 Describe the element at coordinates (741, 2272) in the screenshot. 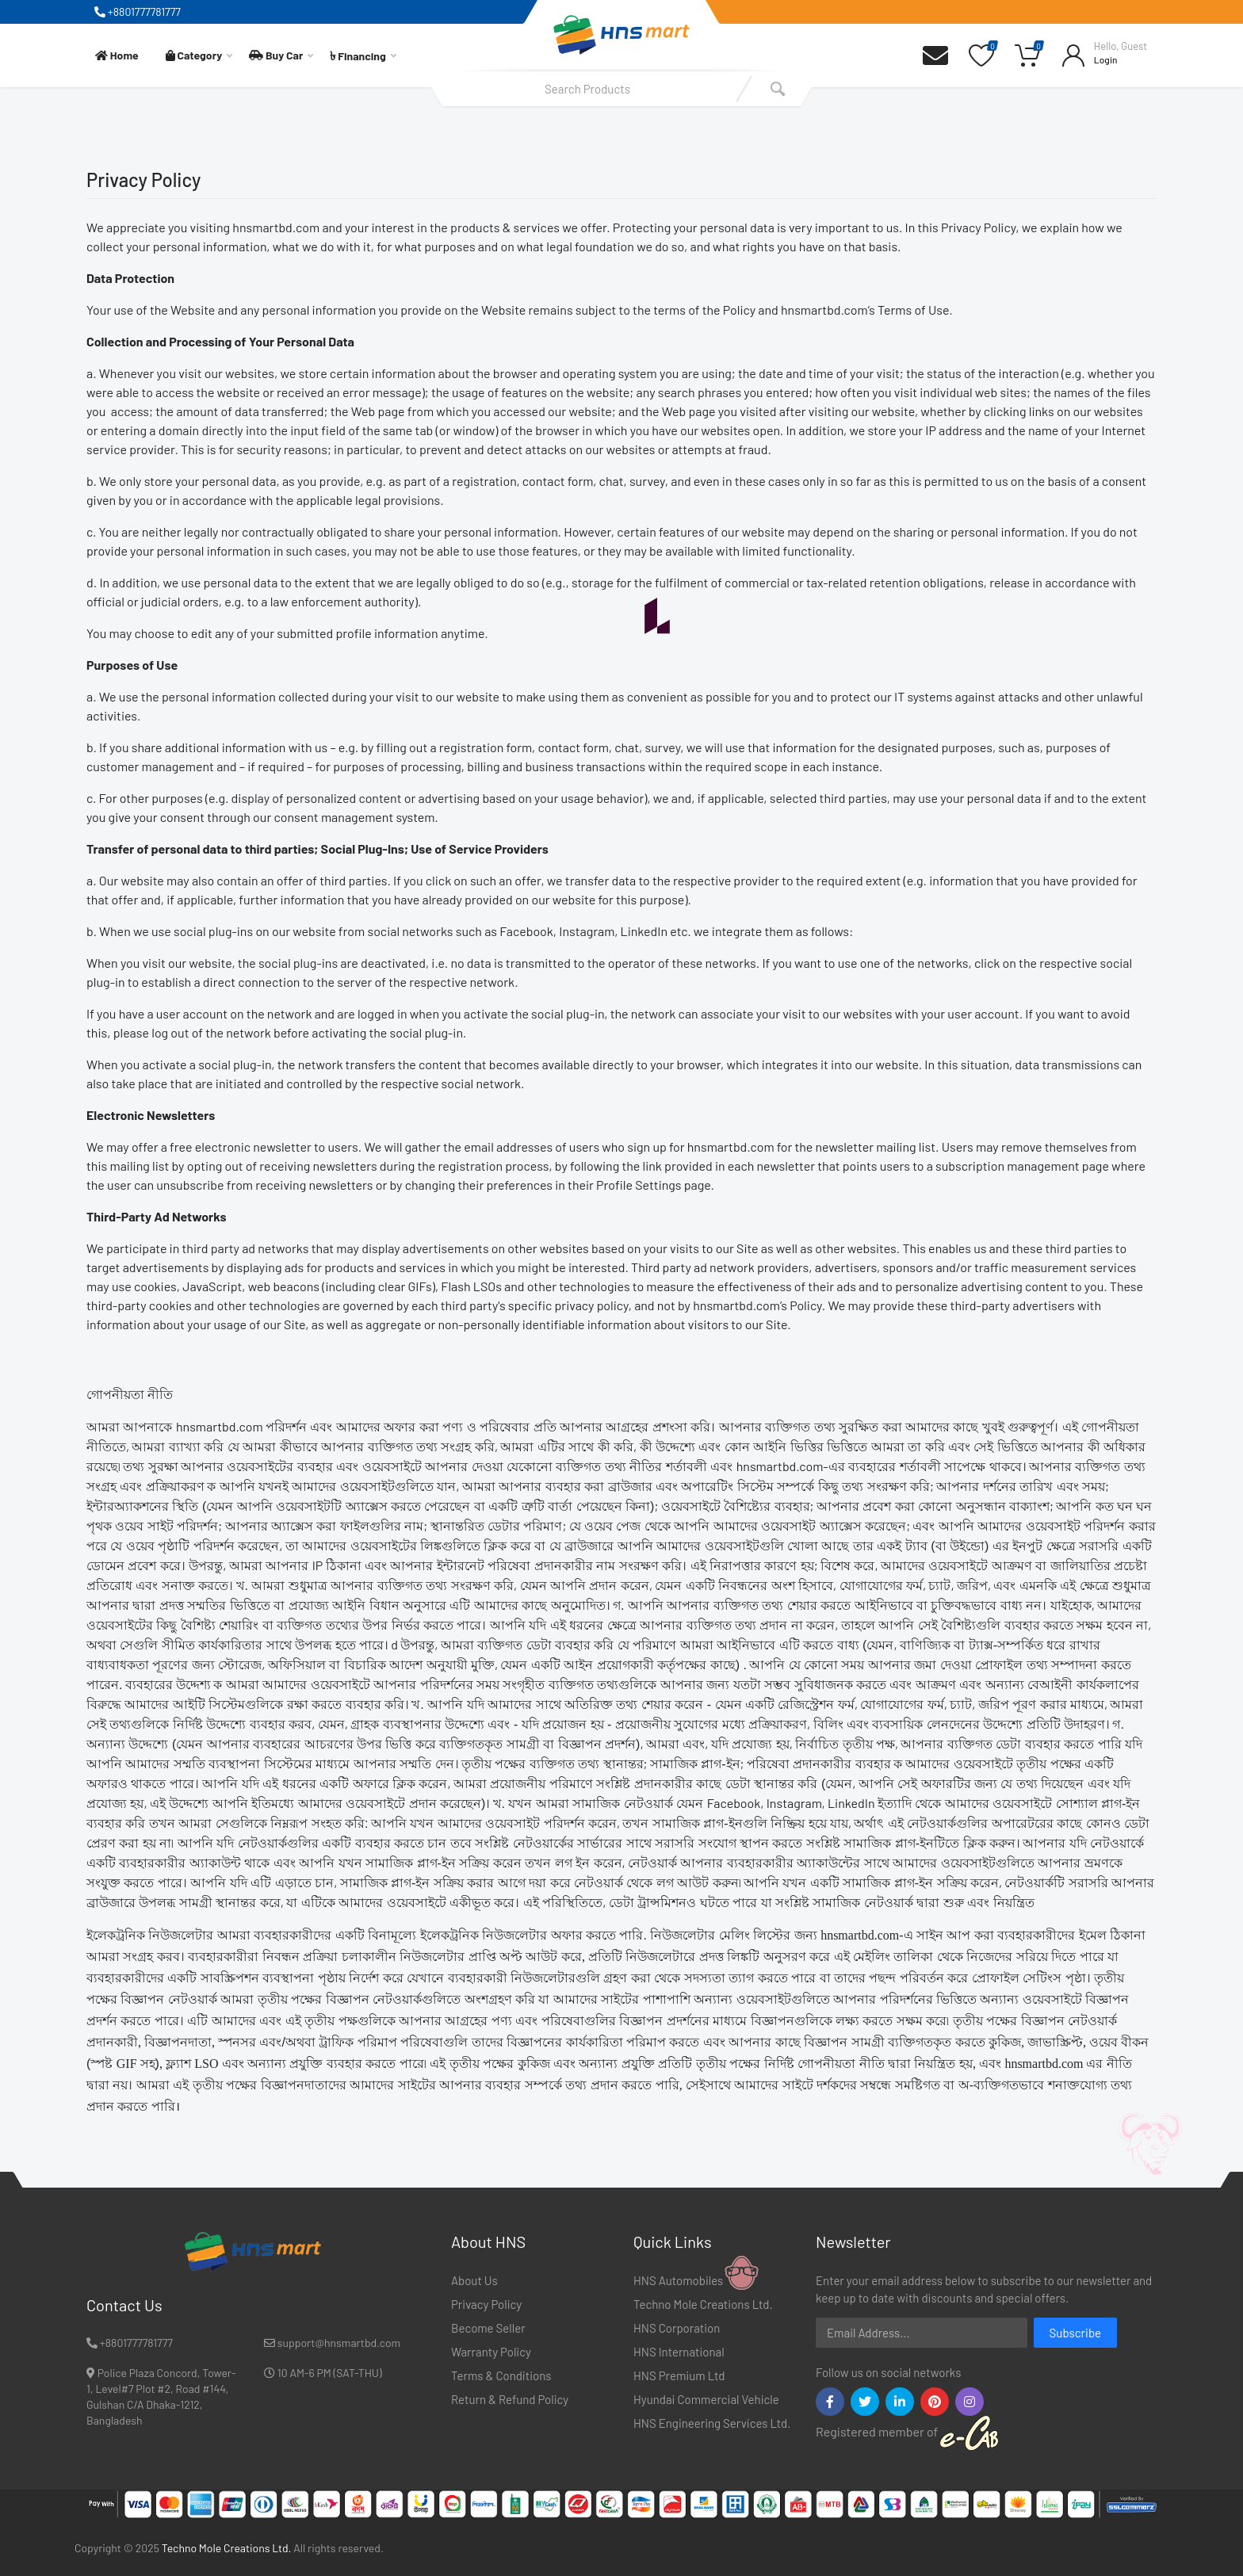

I see `egghead.io logo - access web development tutorials and courses` at that location.